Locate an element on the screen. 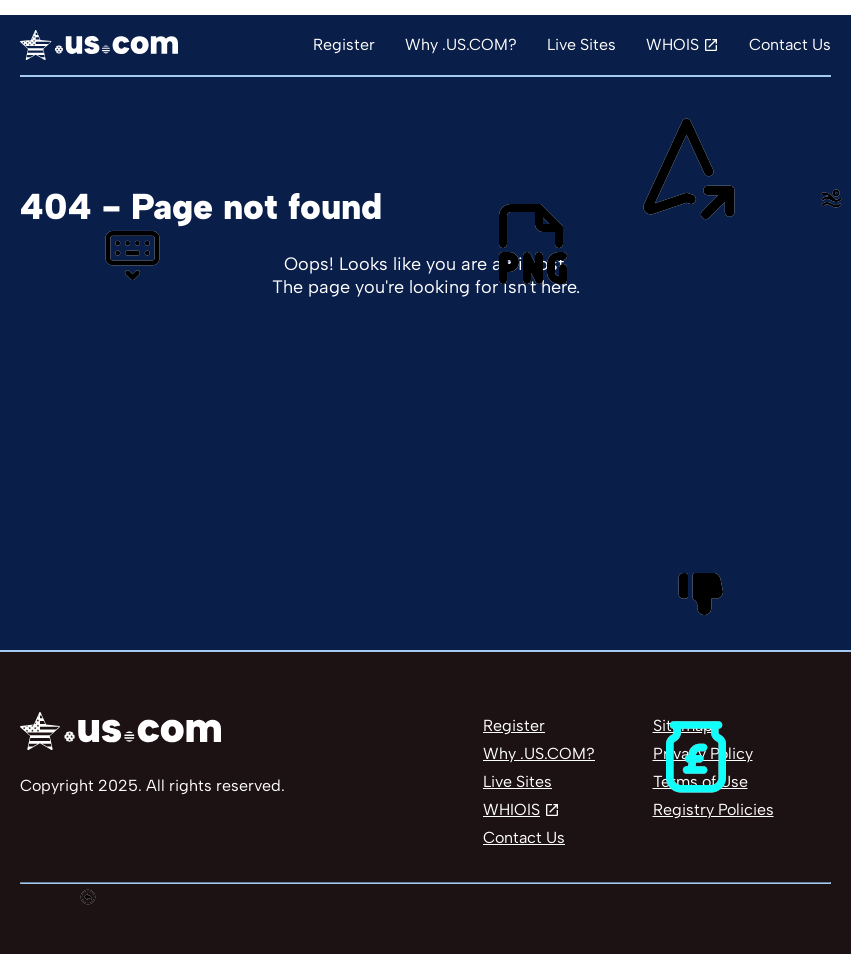 The image size is (851, 954). indicates a PNG image file type is located at coordinates (531, 244).